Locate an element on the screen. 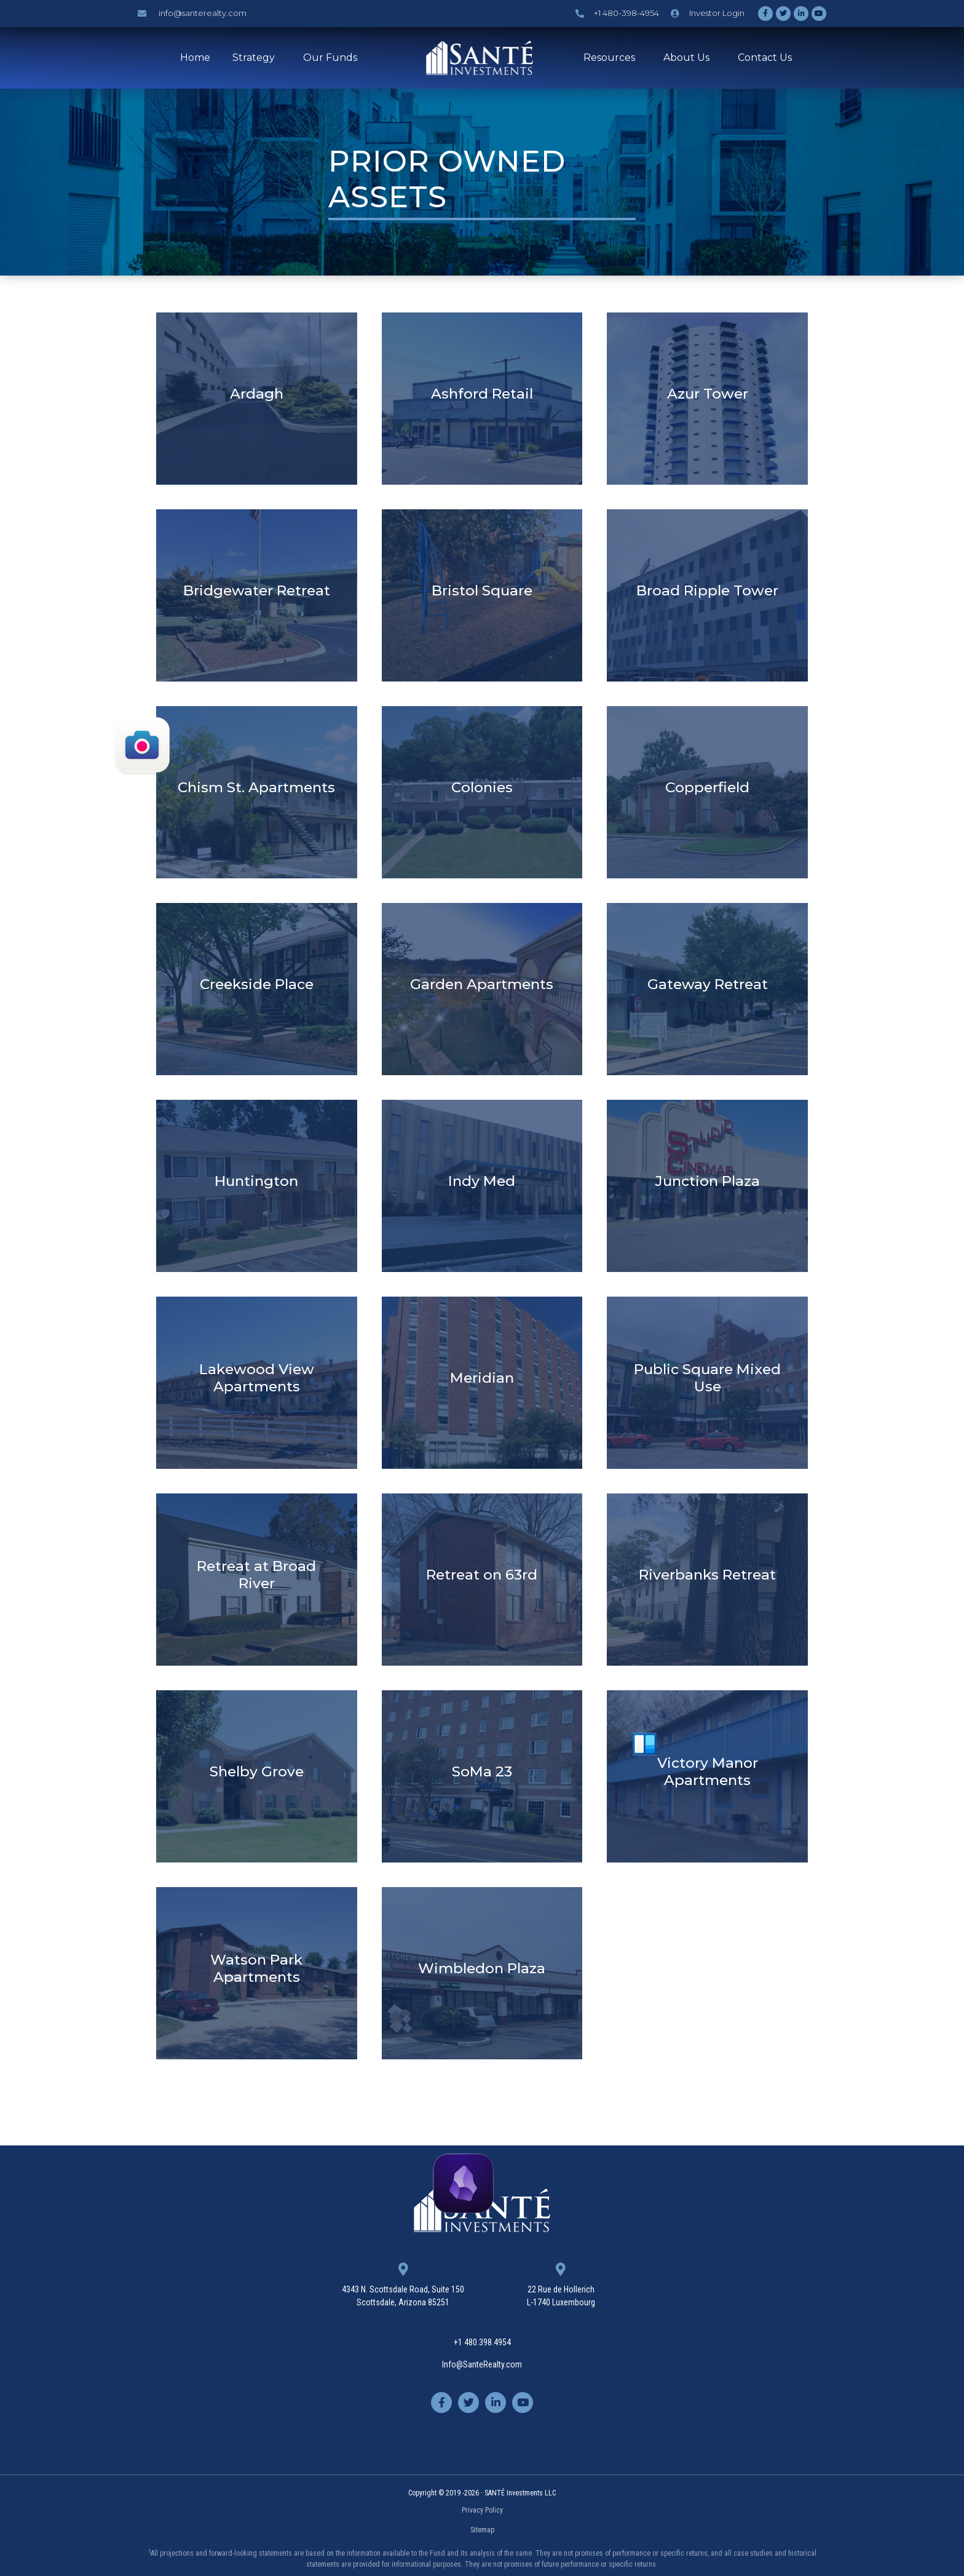 This screenshot has height=2576, width=964. open obsidian note-taking app is located at coordinates (463, 2183).